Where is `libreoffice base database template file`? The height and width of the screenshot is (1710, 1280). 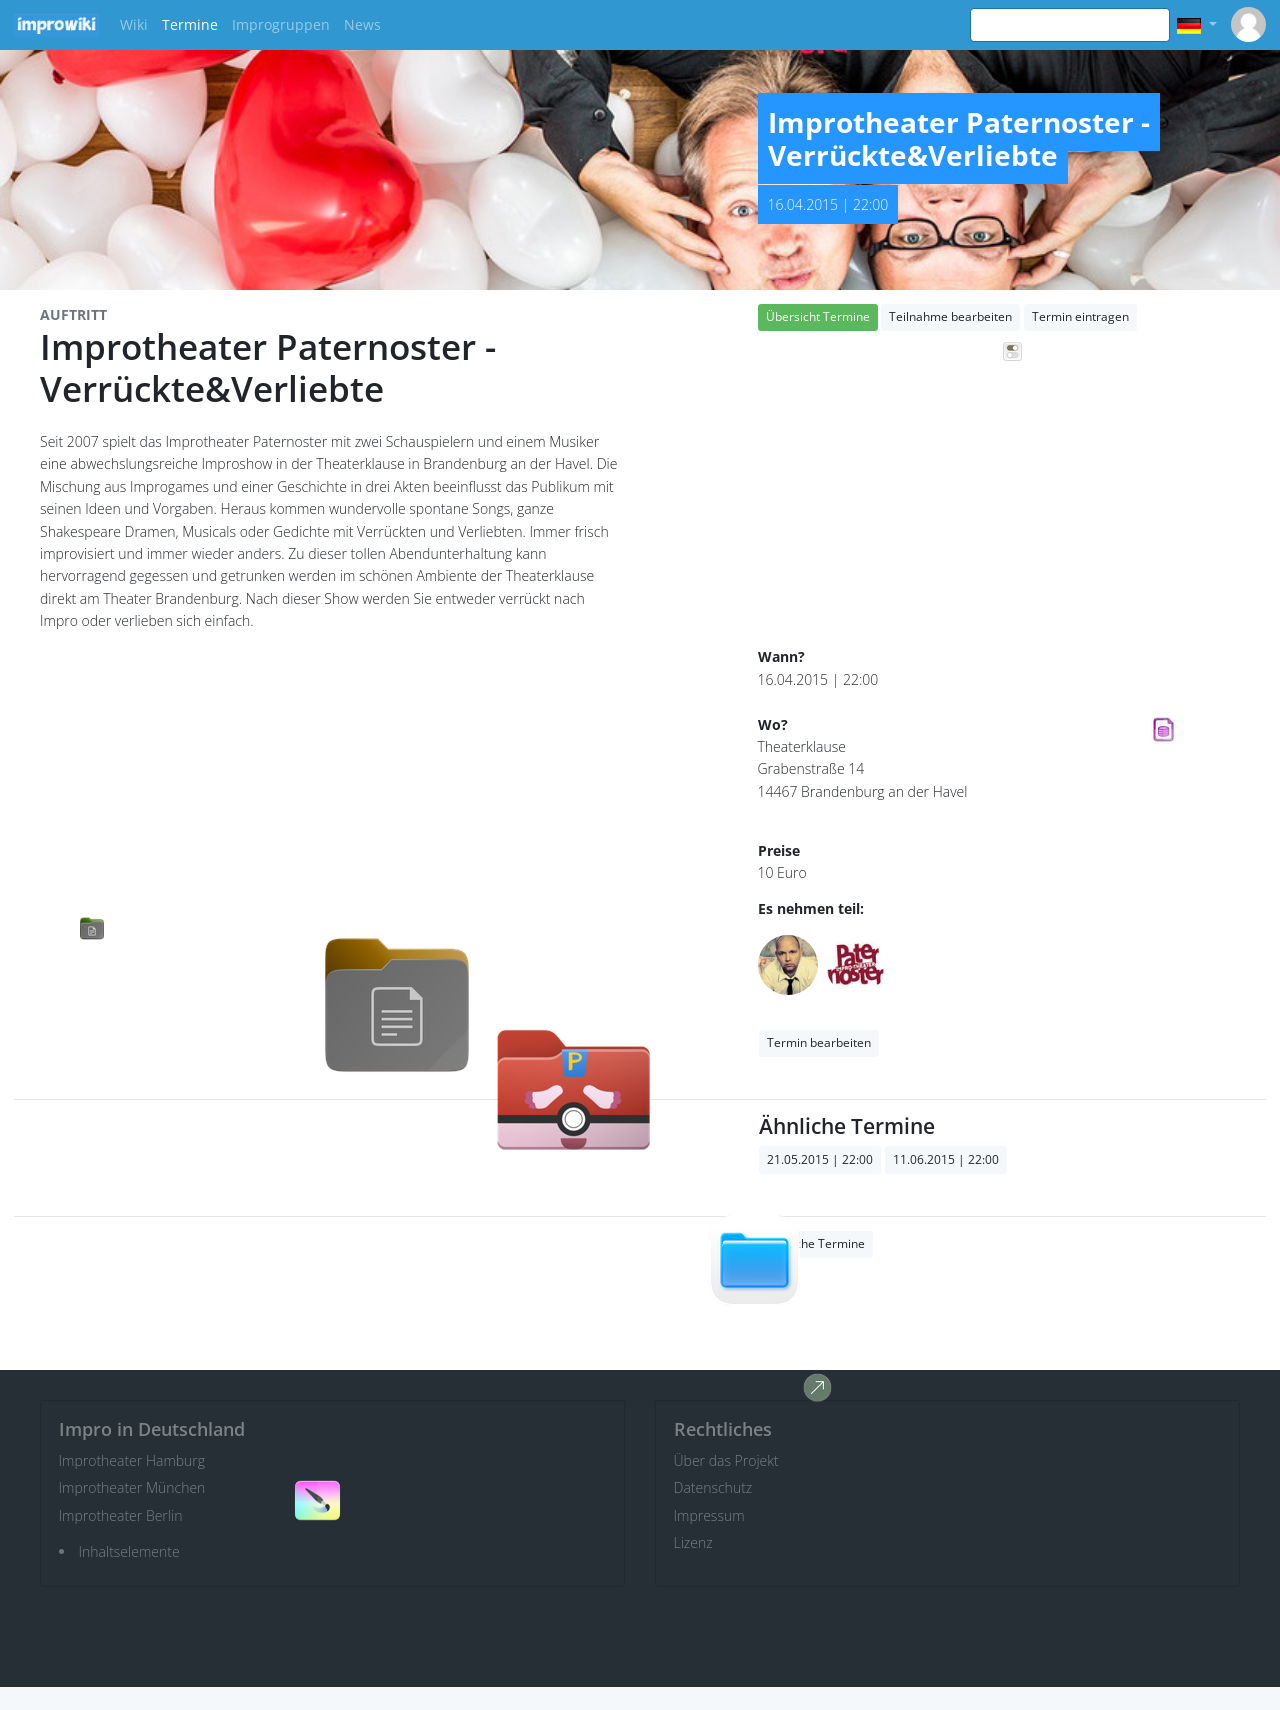
libreoffice base database template file is located at coordinates (1163, 729).